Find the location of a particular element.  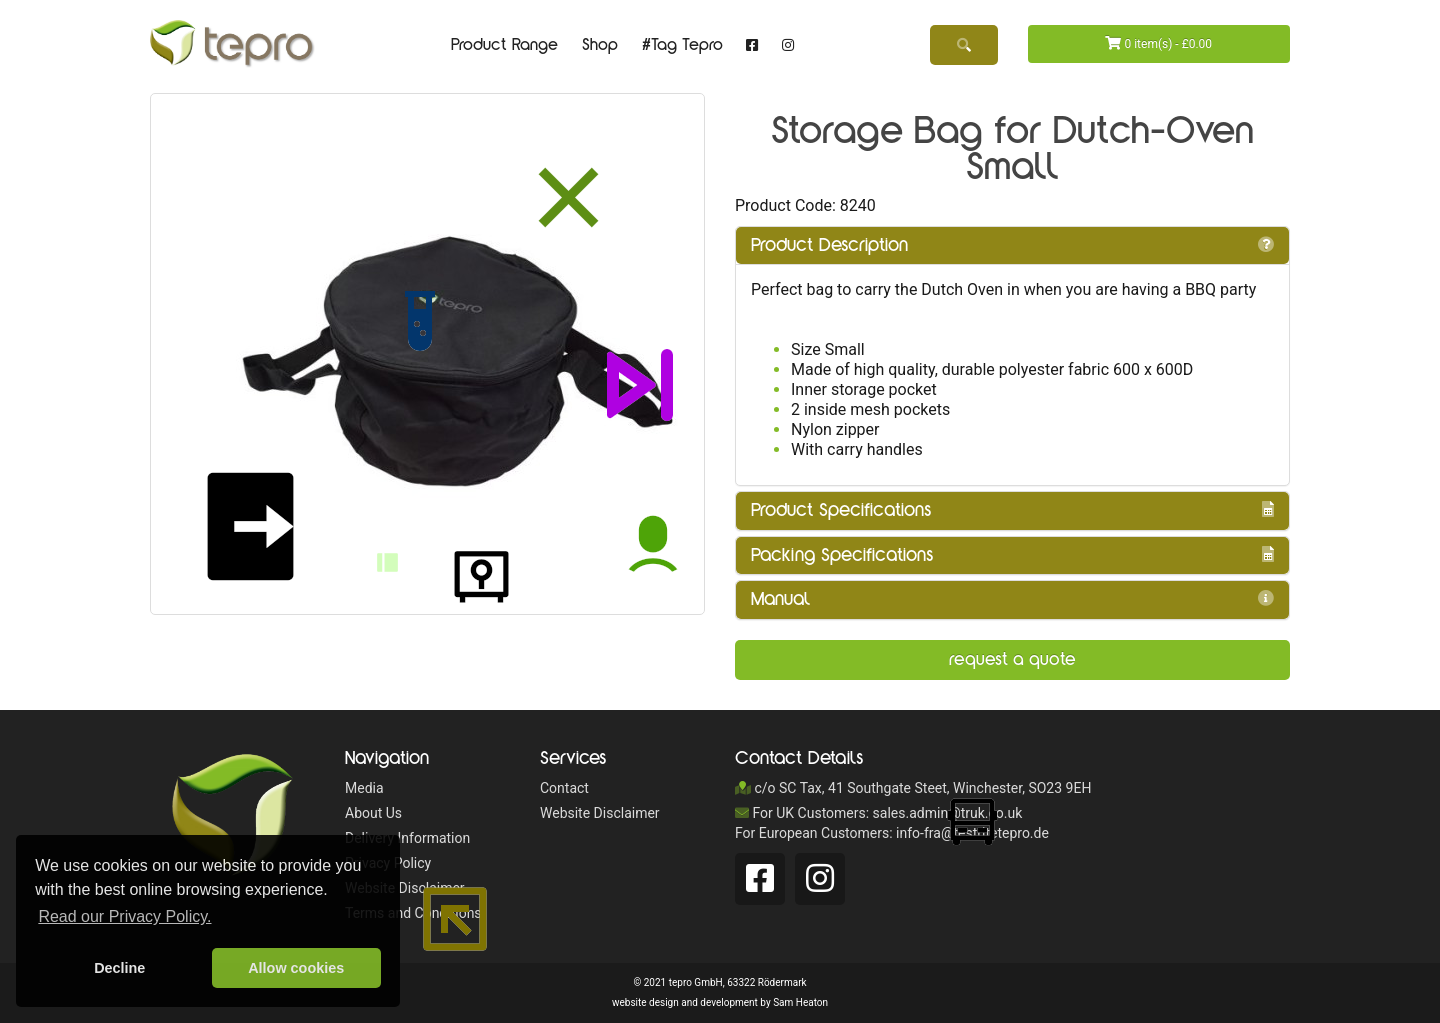

log out of your account is located at coordinates (250, 526).